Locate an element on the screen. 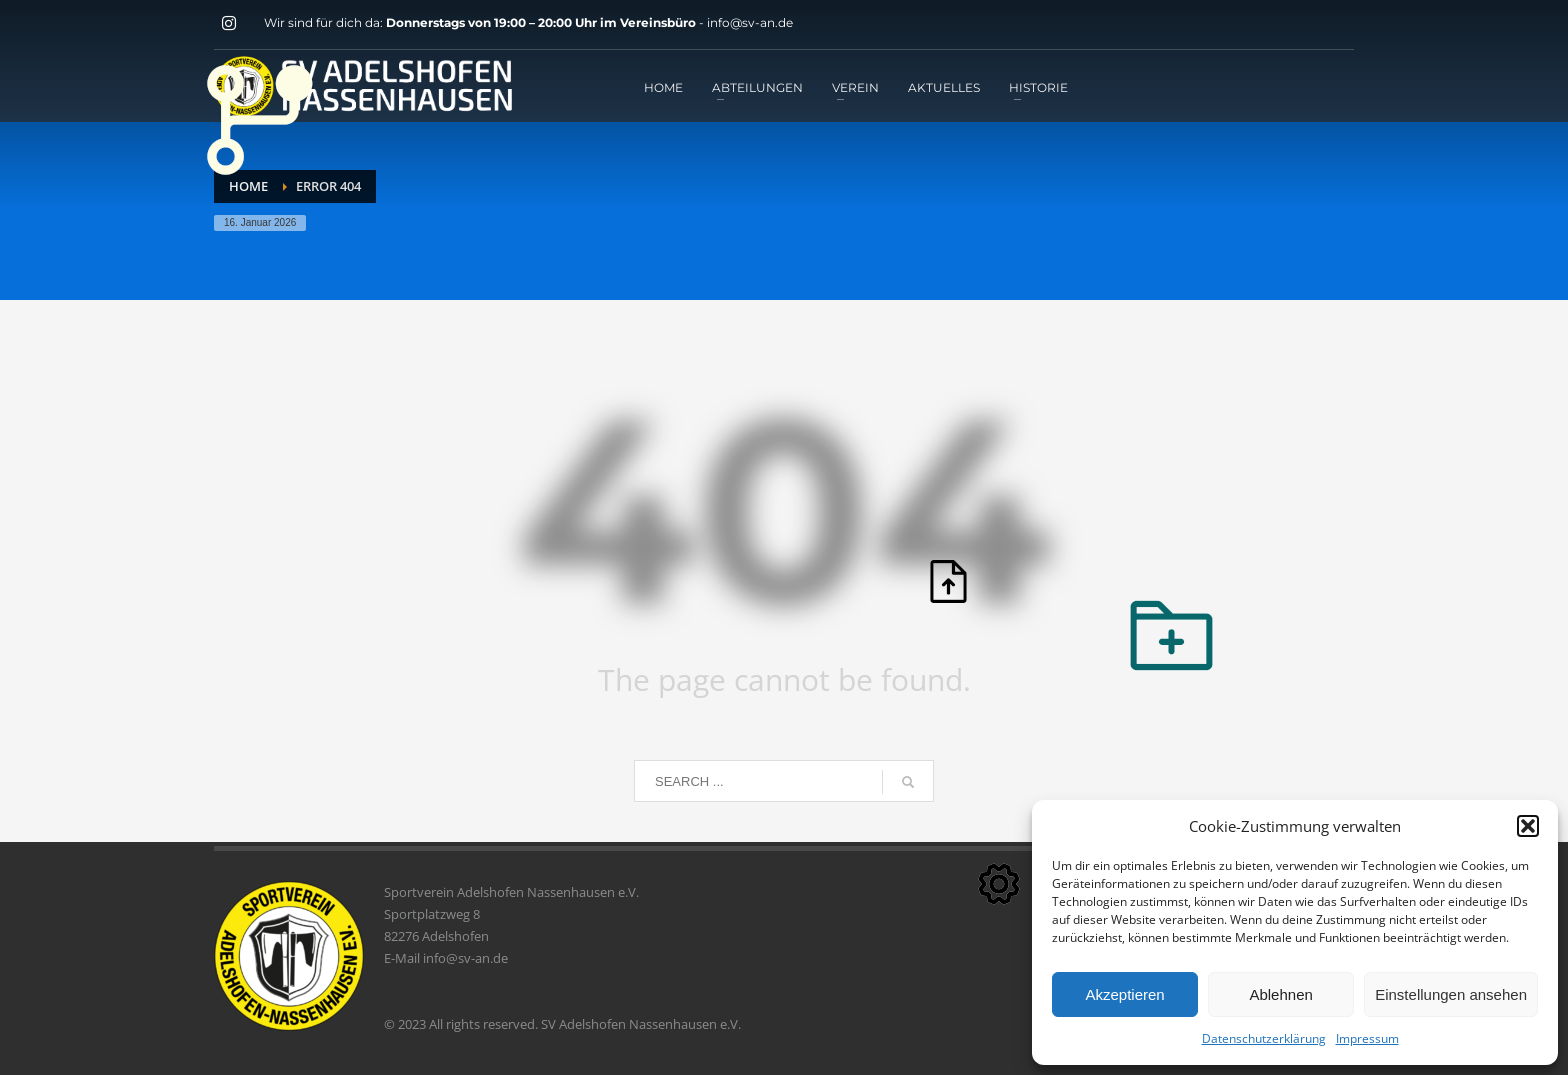  create a new git branch is located at coordinates (253, 120).